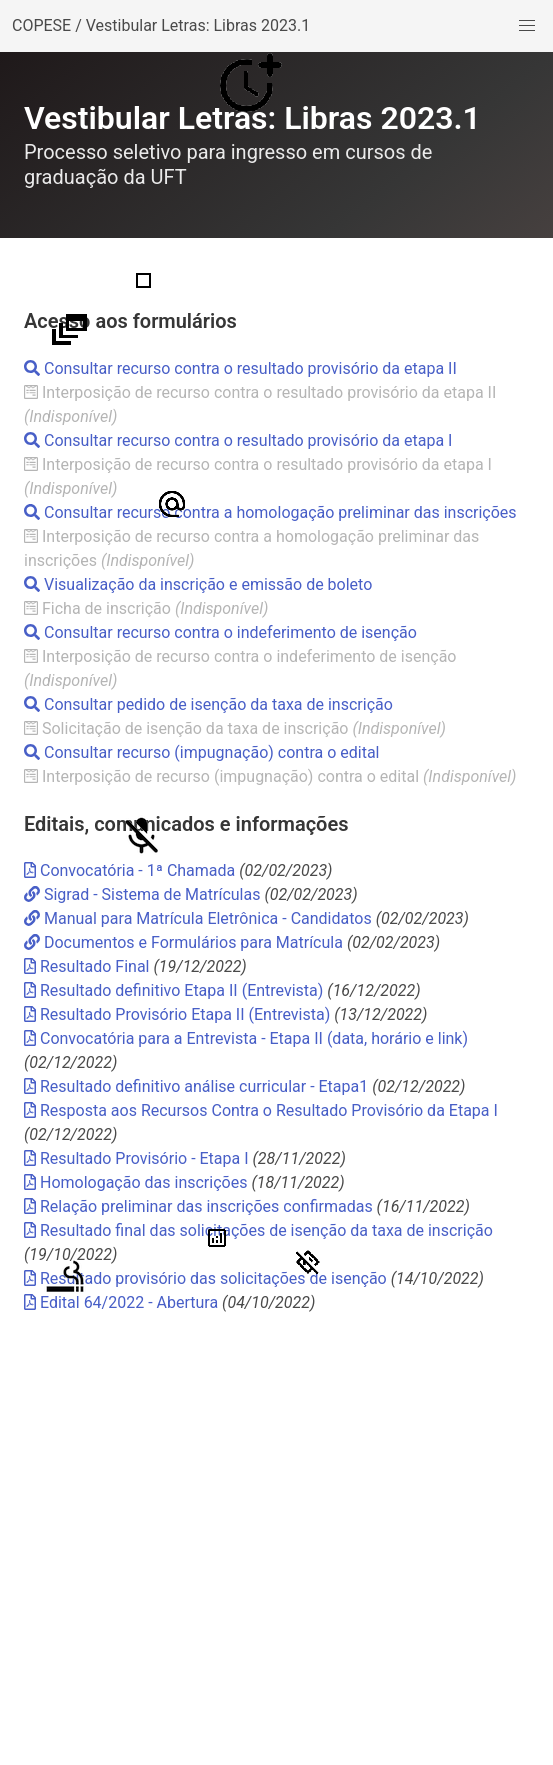 The image size is (553, 1765). What do you see at coordinates (172, 504) in the screenshot?
I see `enter or view email address` at bounding box center [172, 504].